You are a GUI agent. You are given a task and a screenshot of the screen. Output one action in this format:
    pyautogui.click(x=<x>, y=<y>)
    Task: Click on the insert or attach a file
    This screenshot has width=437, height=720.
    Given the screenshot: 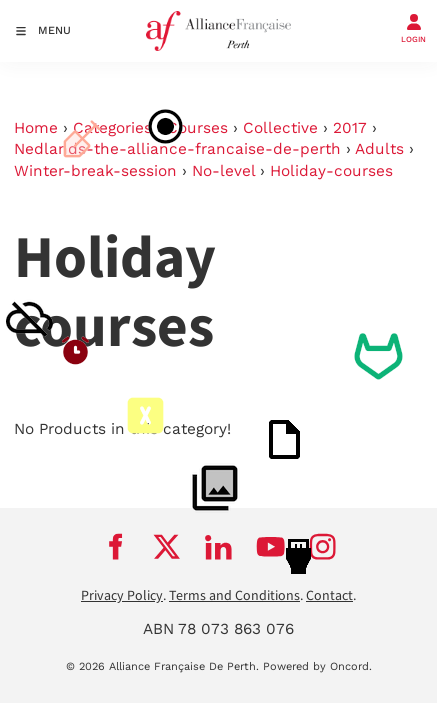 What is the action you would take?
    pyautogui.click(x=284, y=439)
    